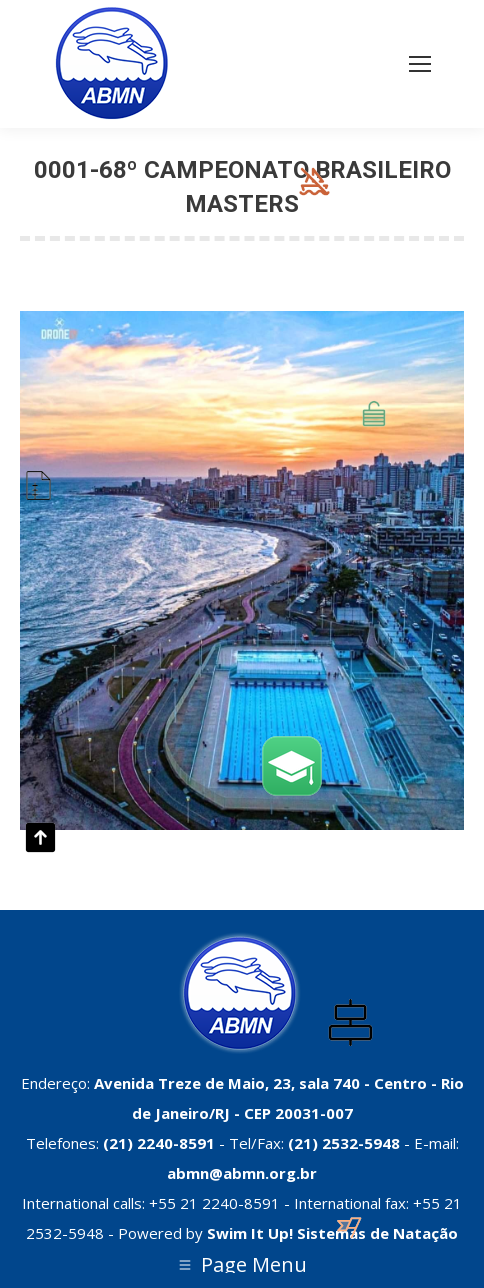 This screenshot has height=1288, width=484. Describe the element at coordinates (350, 1022) in the screenshot. I see `align objects to horizontal center` at that location.